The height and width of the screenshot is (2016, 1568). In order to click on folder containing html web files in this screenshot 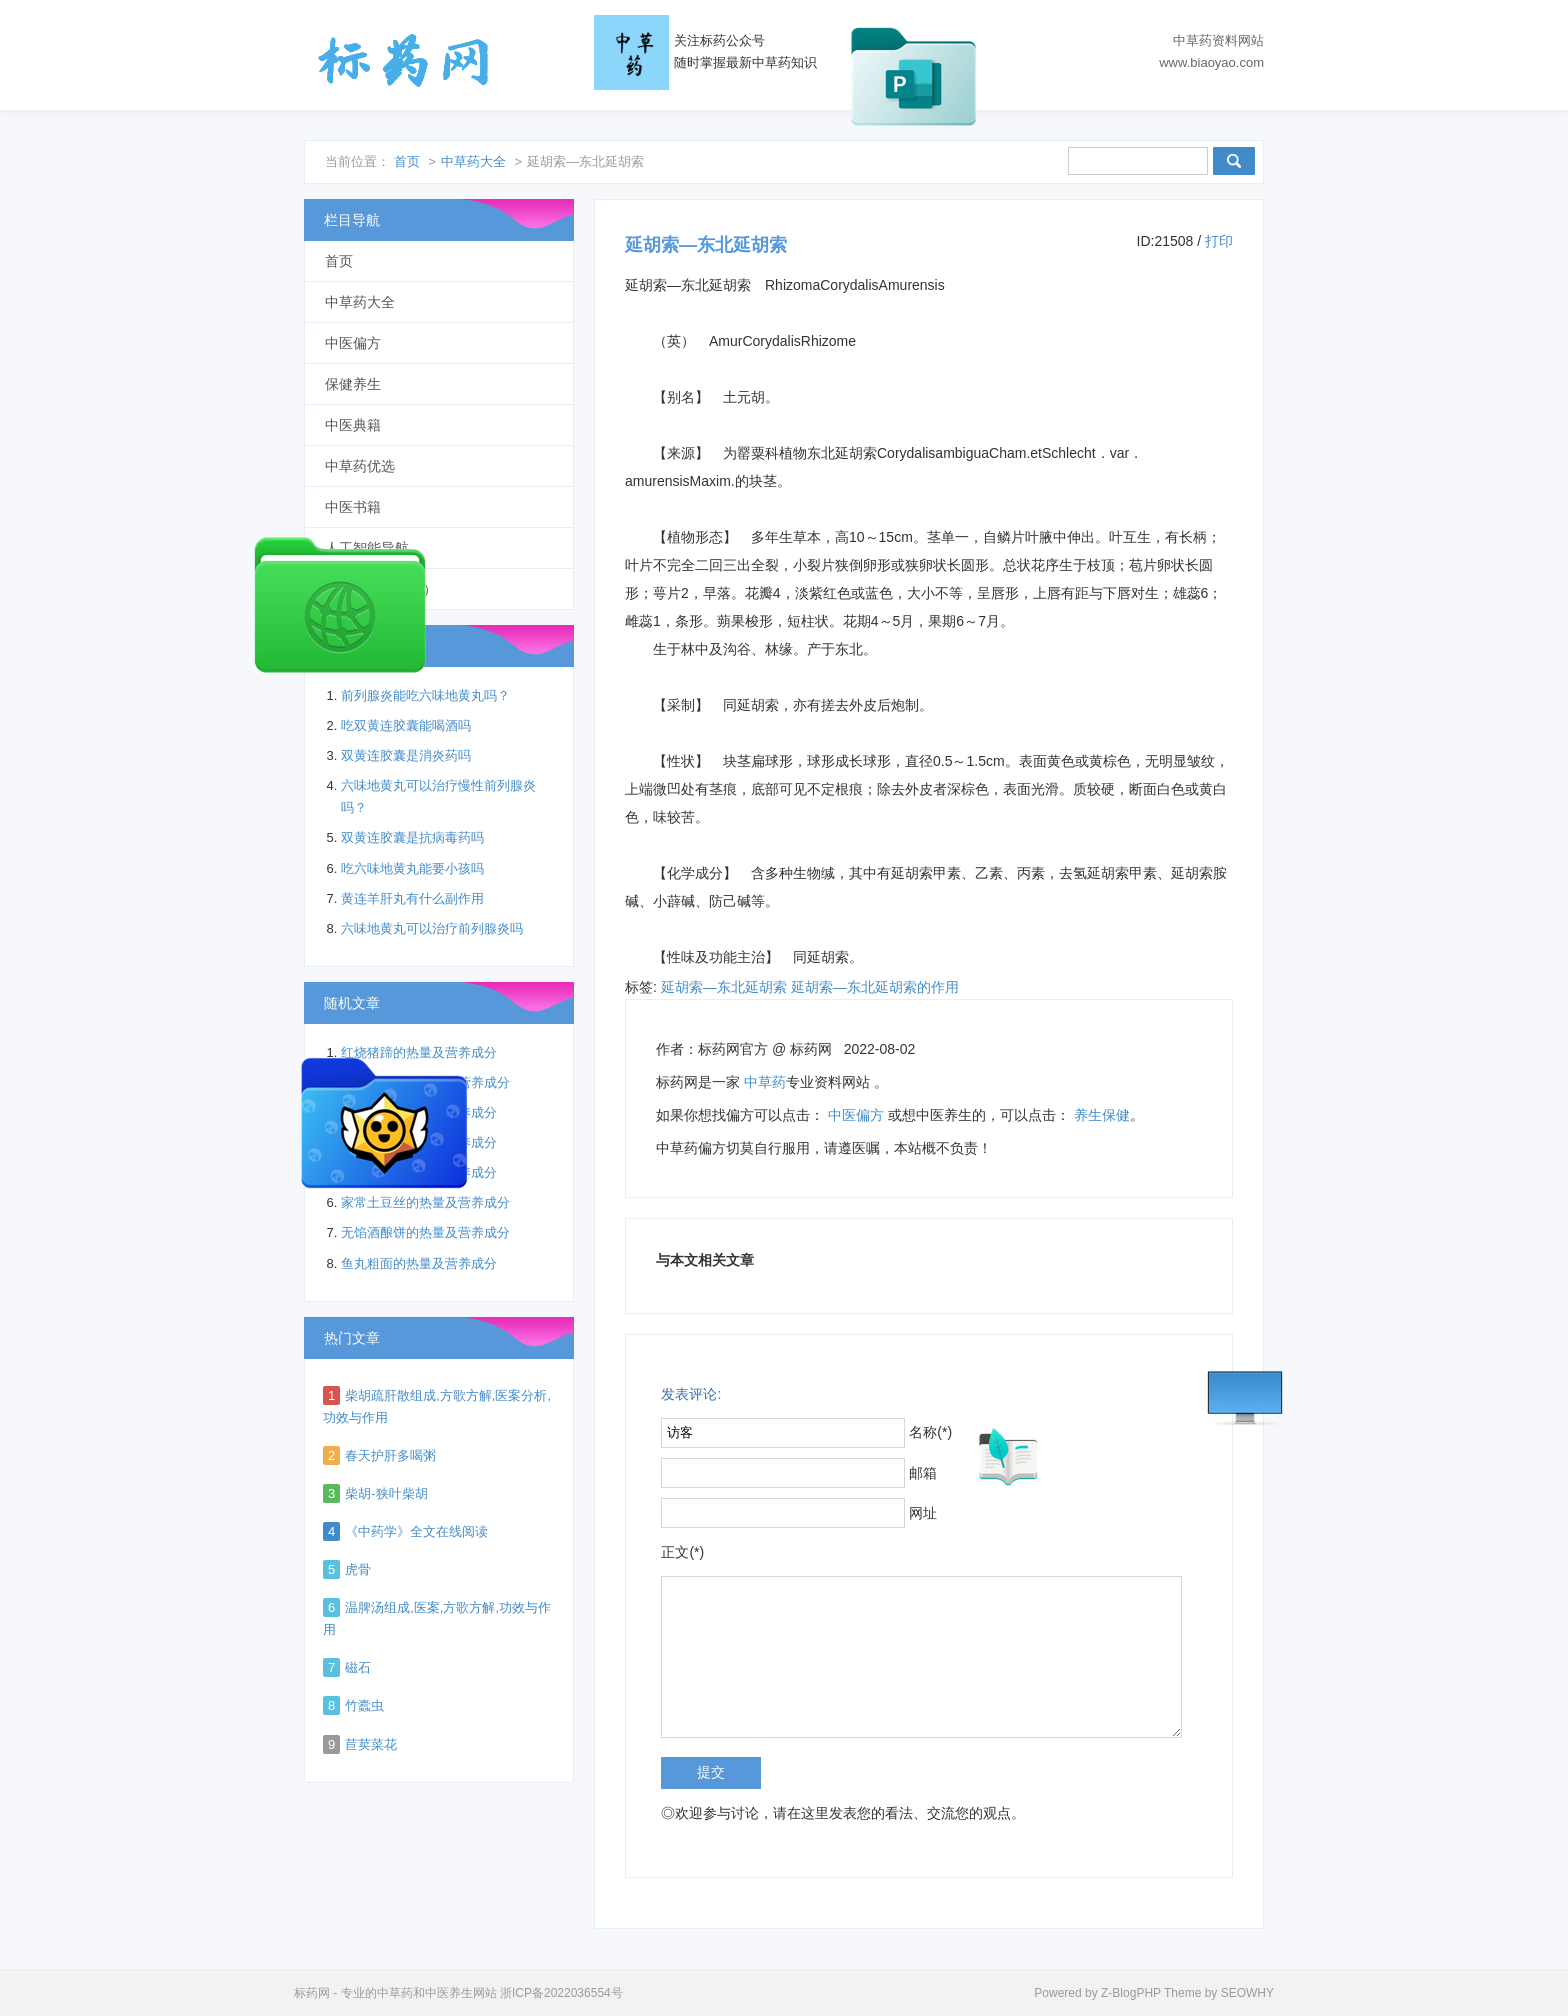, I will do `click(340, 605)`.